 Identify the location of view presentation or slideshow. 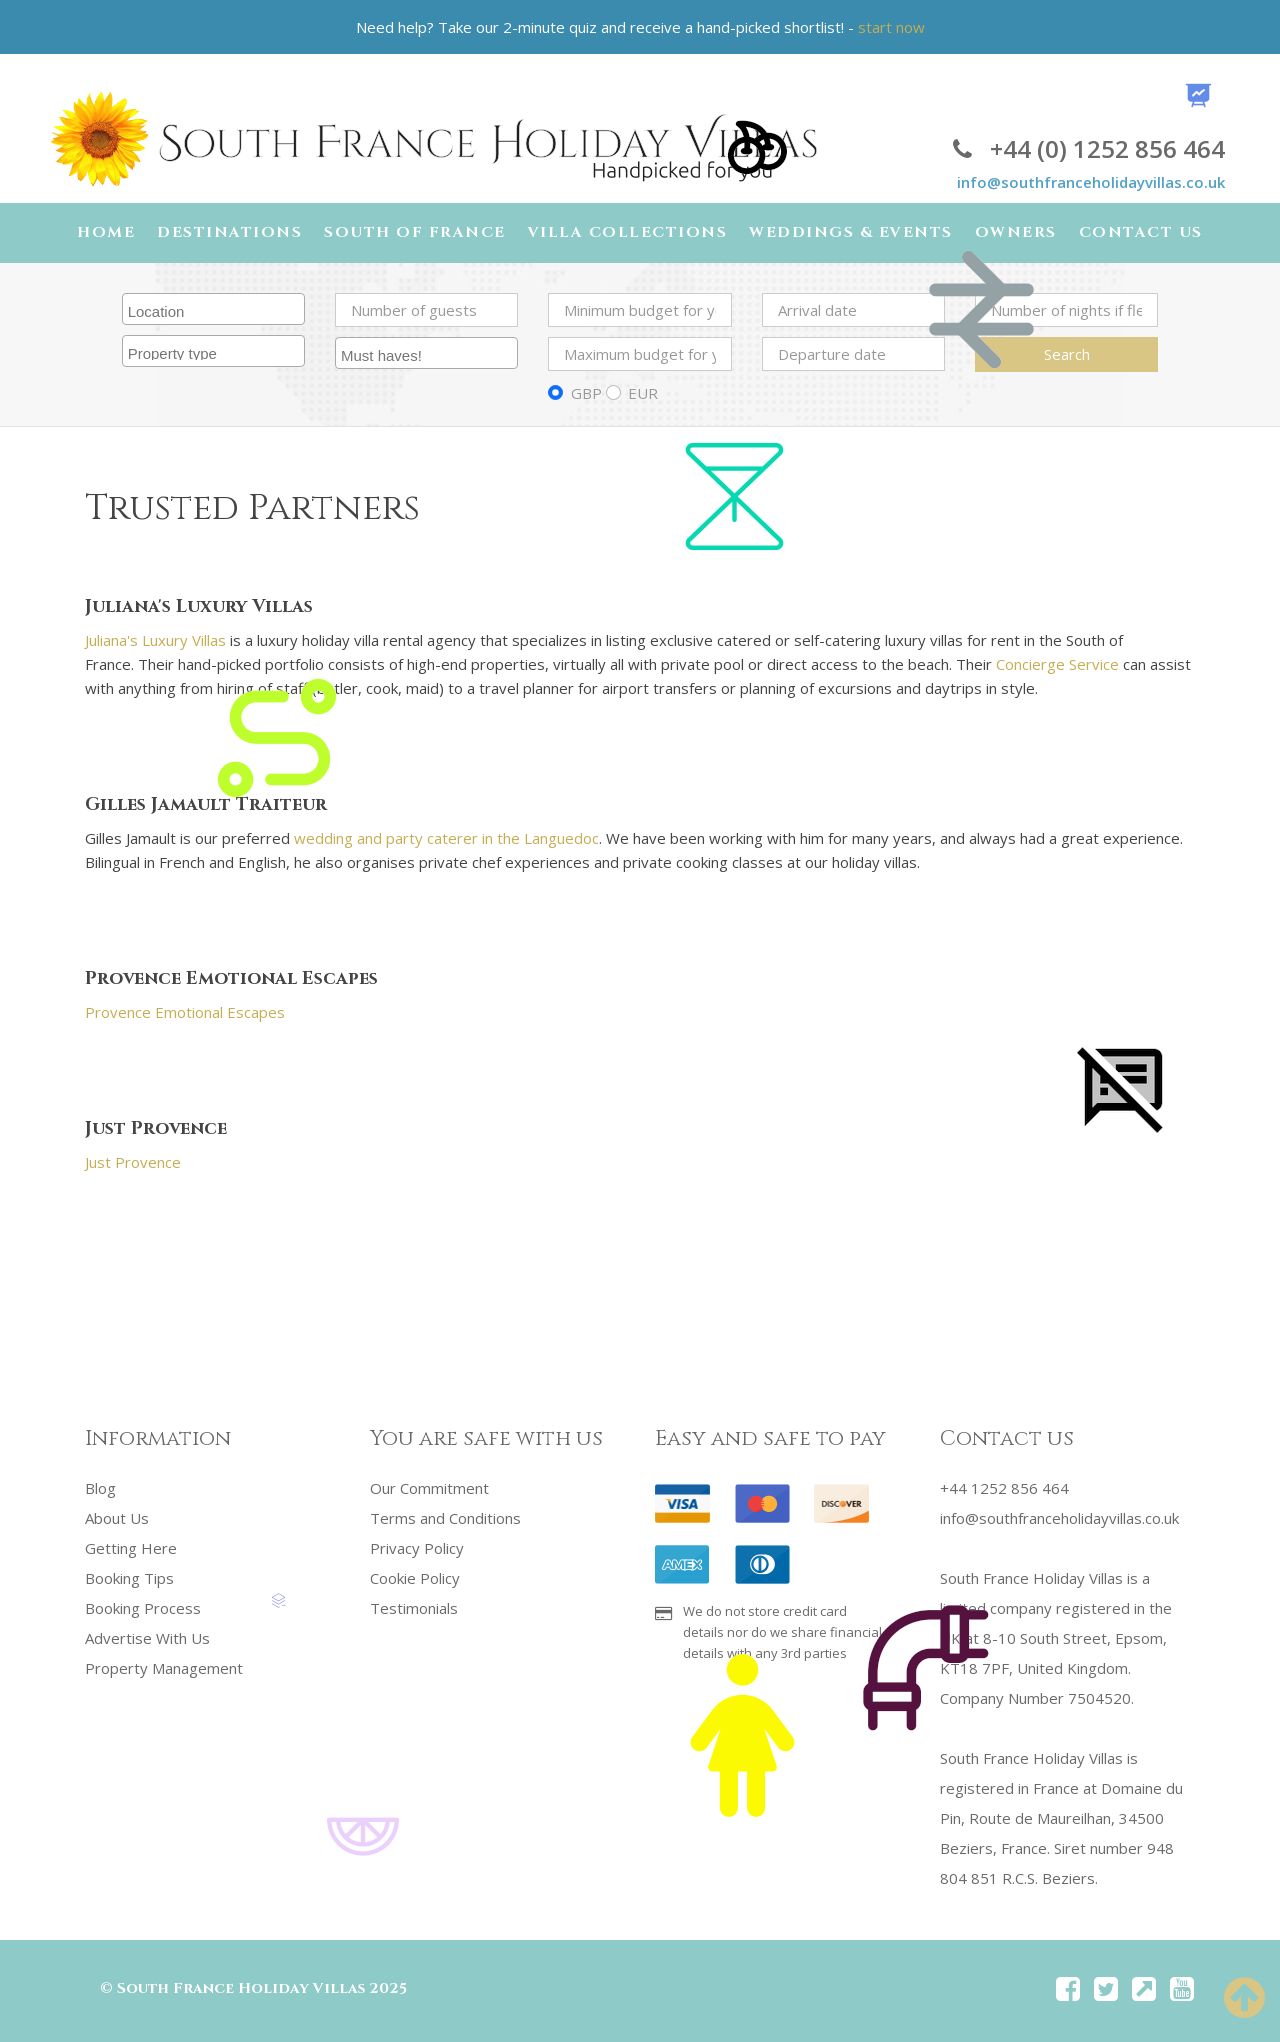
(1198, 95).